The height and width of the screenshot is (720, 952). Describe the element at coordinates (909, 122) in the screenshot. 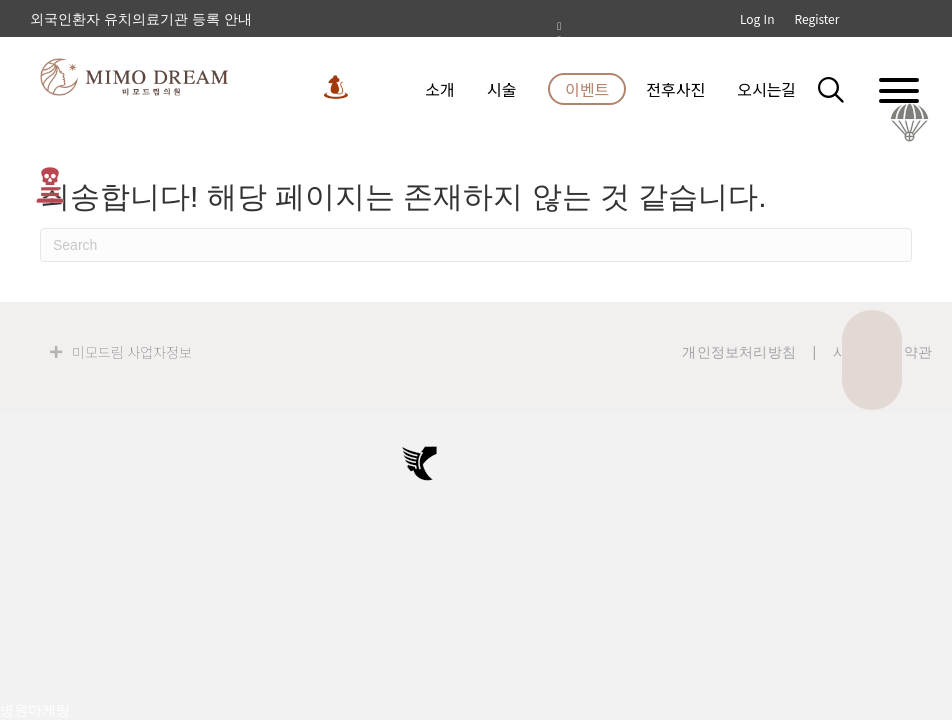

I see `airdrop or delivery incoming` at that location.